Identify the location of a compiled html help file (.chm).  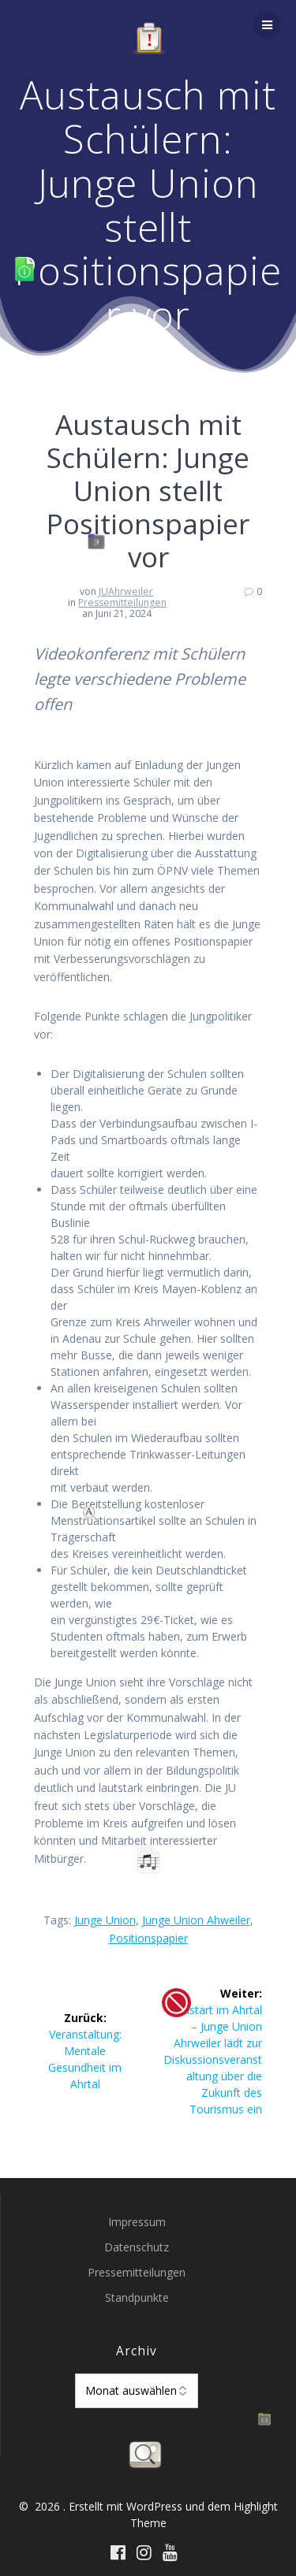
(24, 269).